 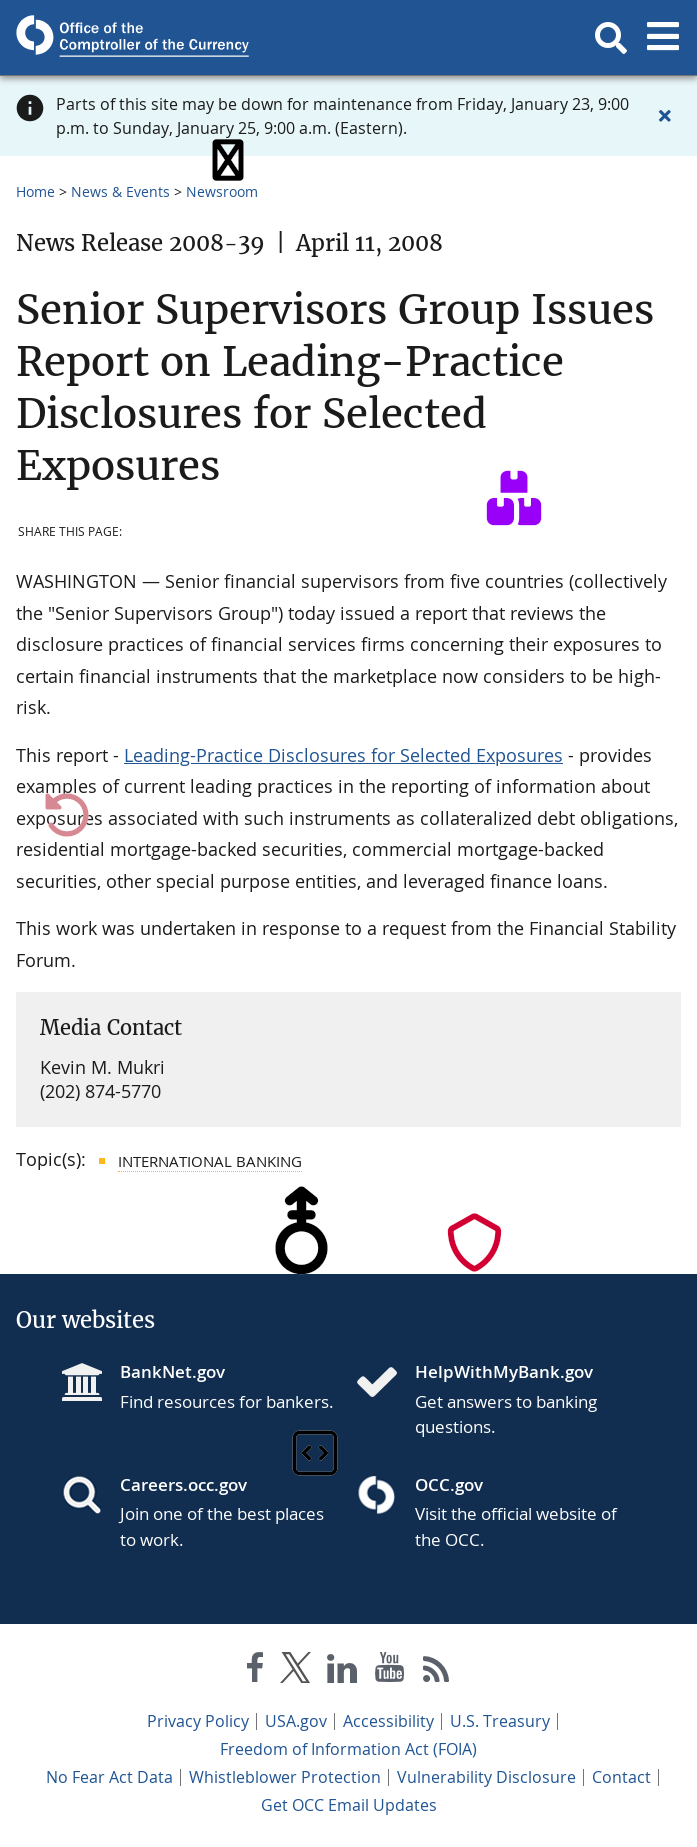 What do you see at coordinates (514, 498) in the screenshot?
I see `view inventory or stock items` at bounding box center [514, 498].